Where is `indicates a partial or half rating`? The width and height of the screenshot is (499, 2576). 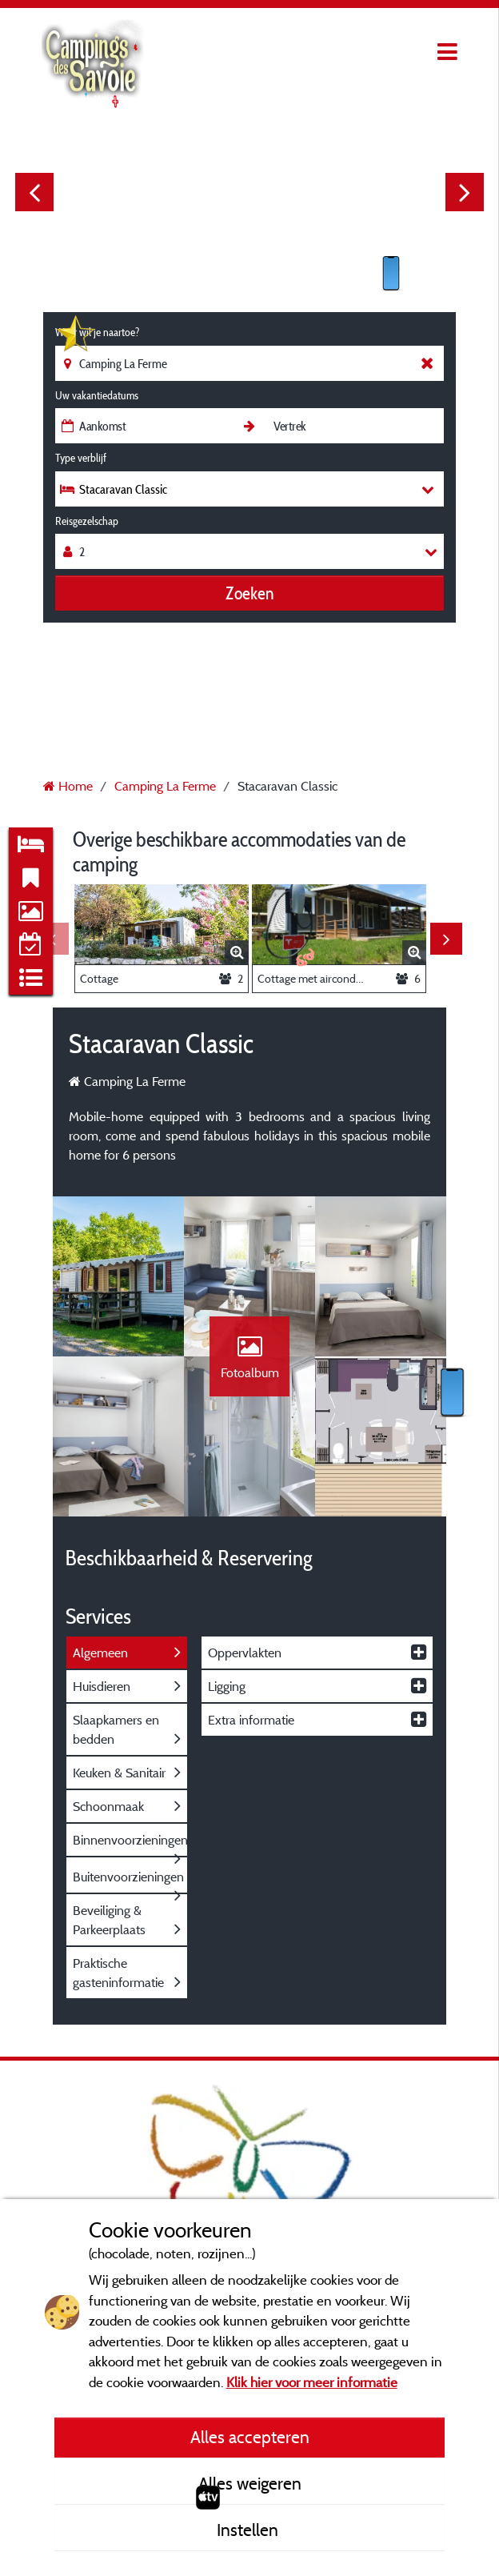 indicates a partial or half rating is located at coordinates (75, 335).